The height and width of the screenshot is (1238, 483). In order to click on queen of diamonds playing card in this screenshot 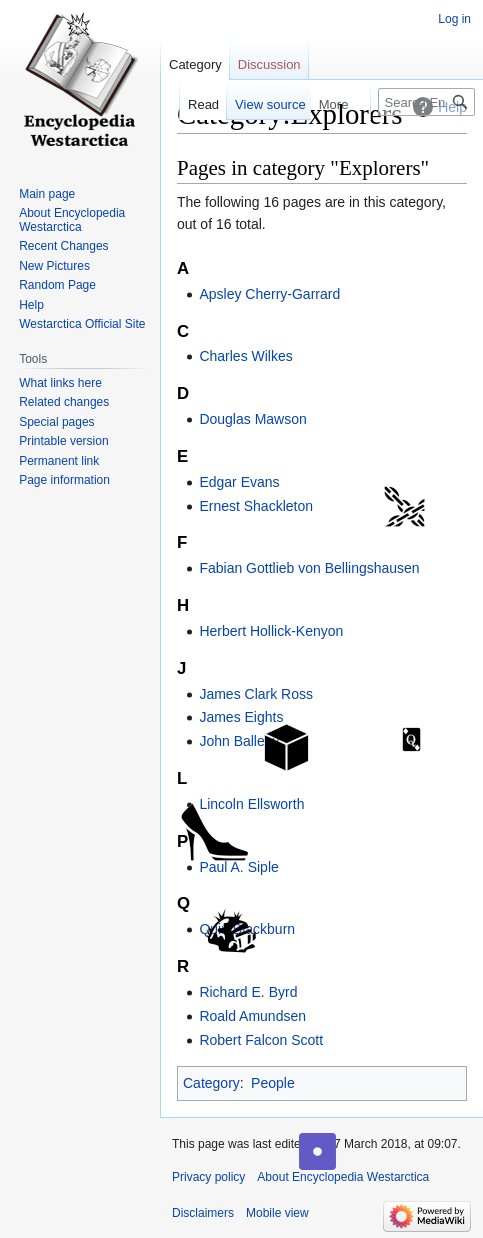, I will do `click(411, 739)`.